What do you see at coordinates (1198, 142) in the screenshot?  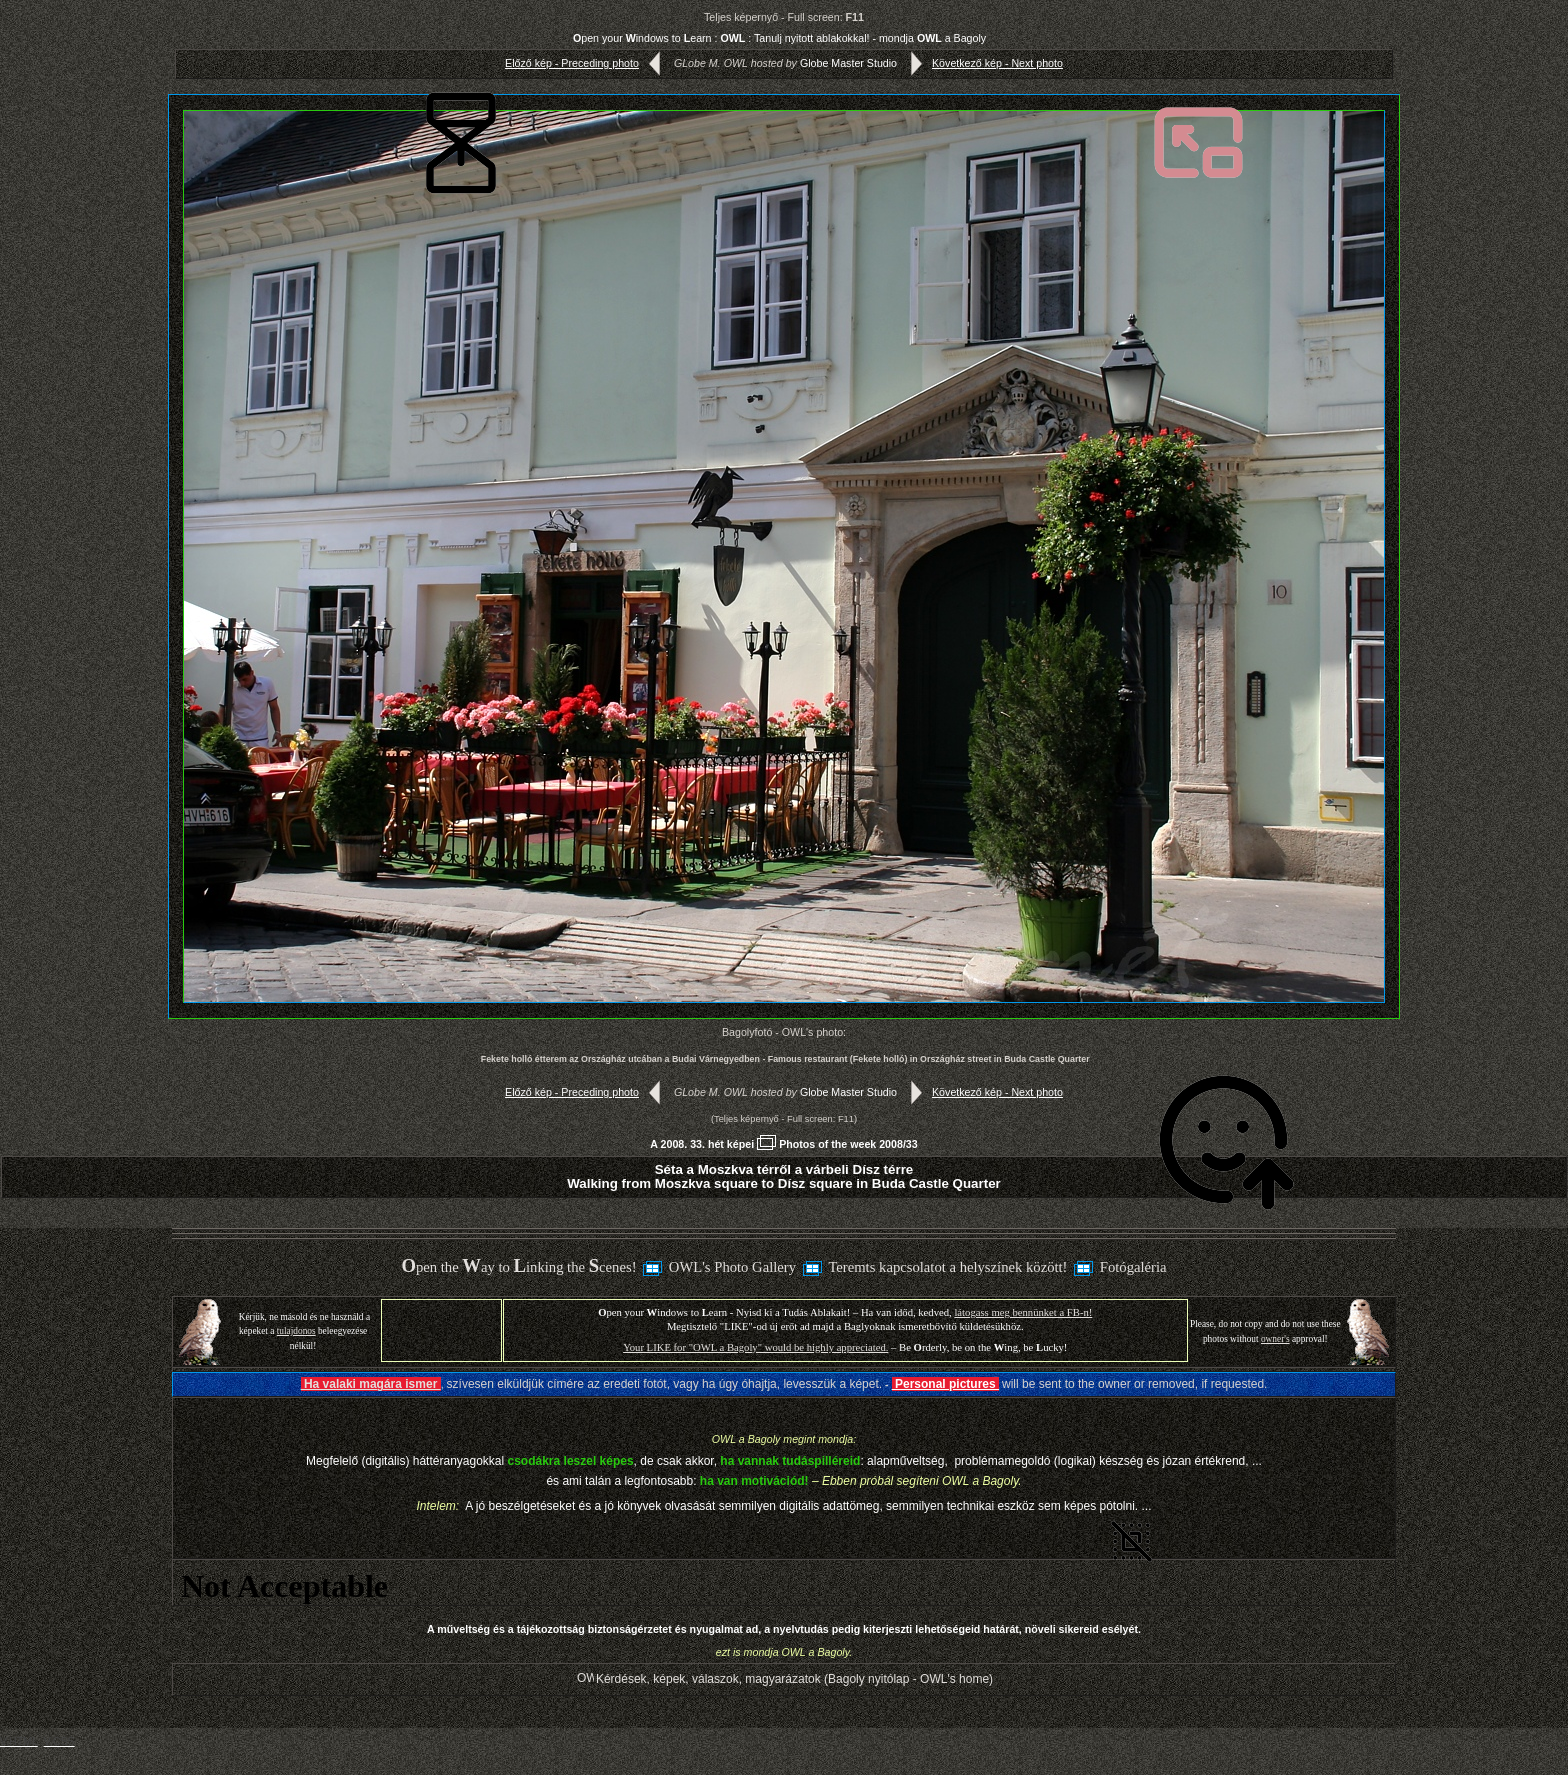 I see `disable picture-in-picture mode` at bounding box center [1198, 142].